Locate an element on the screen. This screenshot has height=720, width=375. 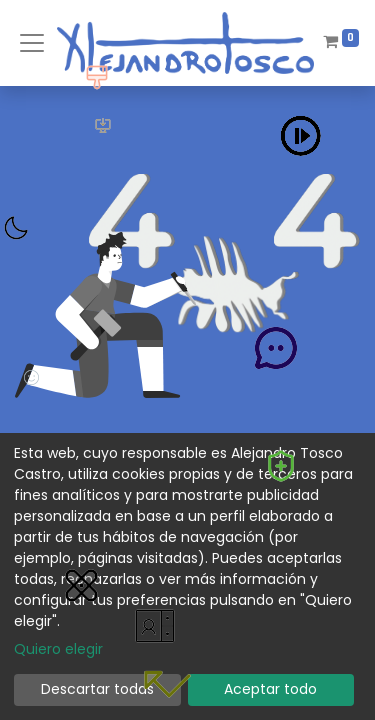
access painting or drawing tools is located at coordinates (97, 77).